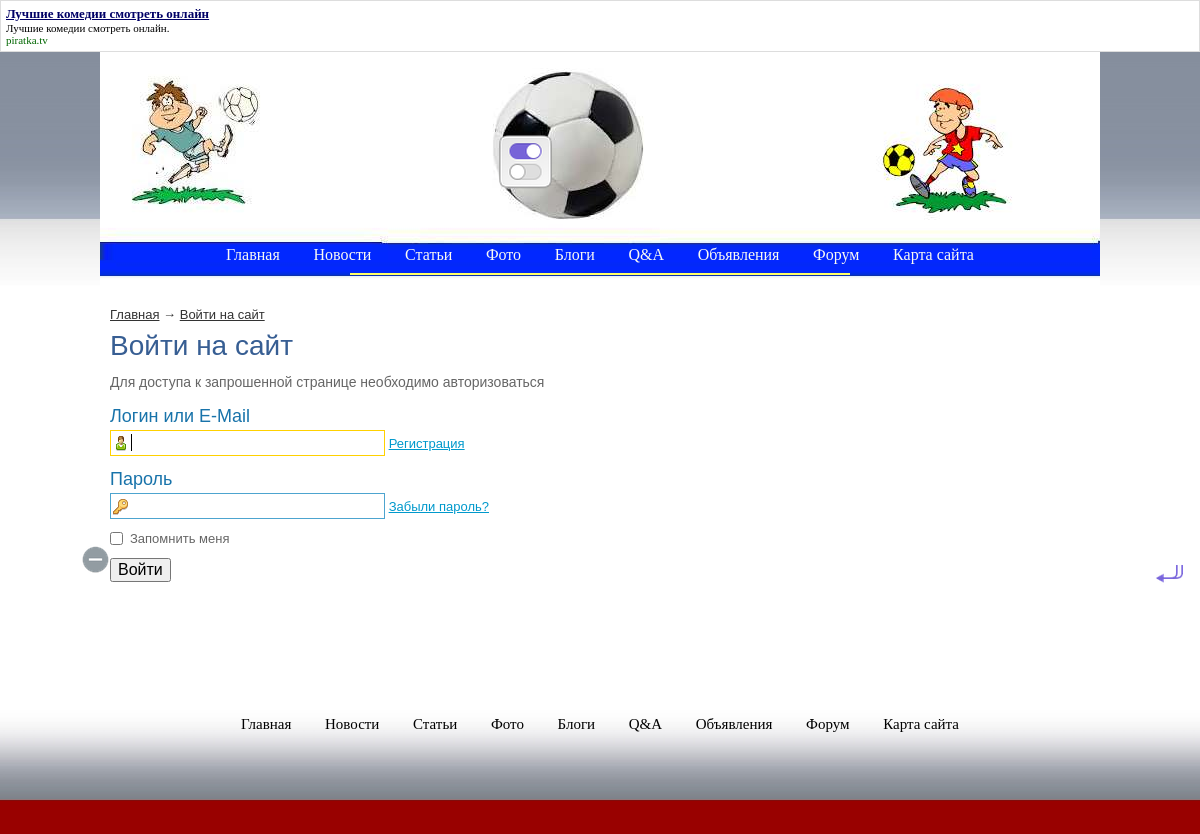 Image resolution: width=1200 pixels, height=834 pixels. What do you see at coordinates (525, 161) in the screenshot?
I see `open gnome tweaks to customize system settings` at bounding box center [525, 161].